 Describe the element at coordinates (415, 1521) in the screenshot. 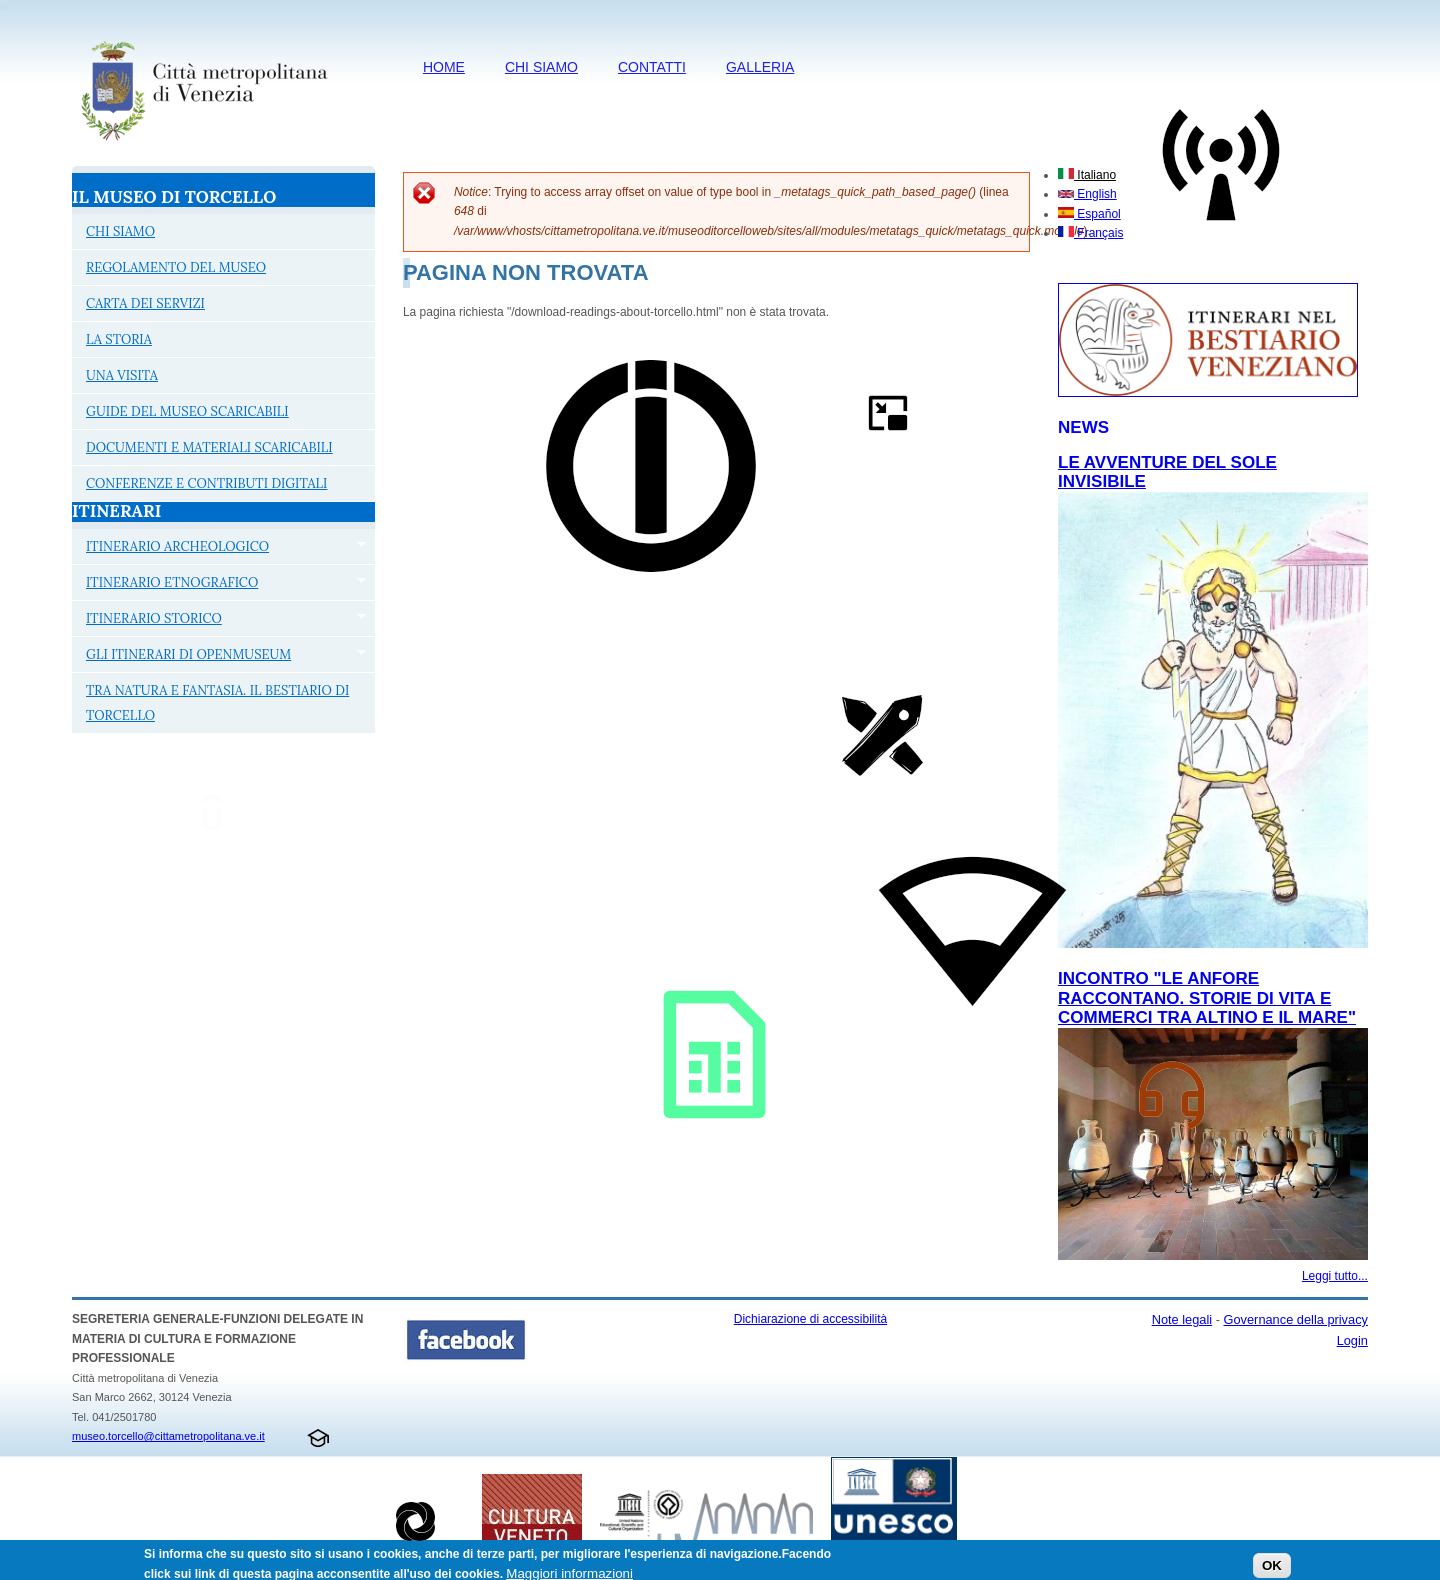

I see `open ShareX screen capture application` at that location.